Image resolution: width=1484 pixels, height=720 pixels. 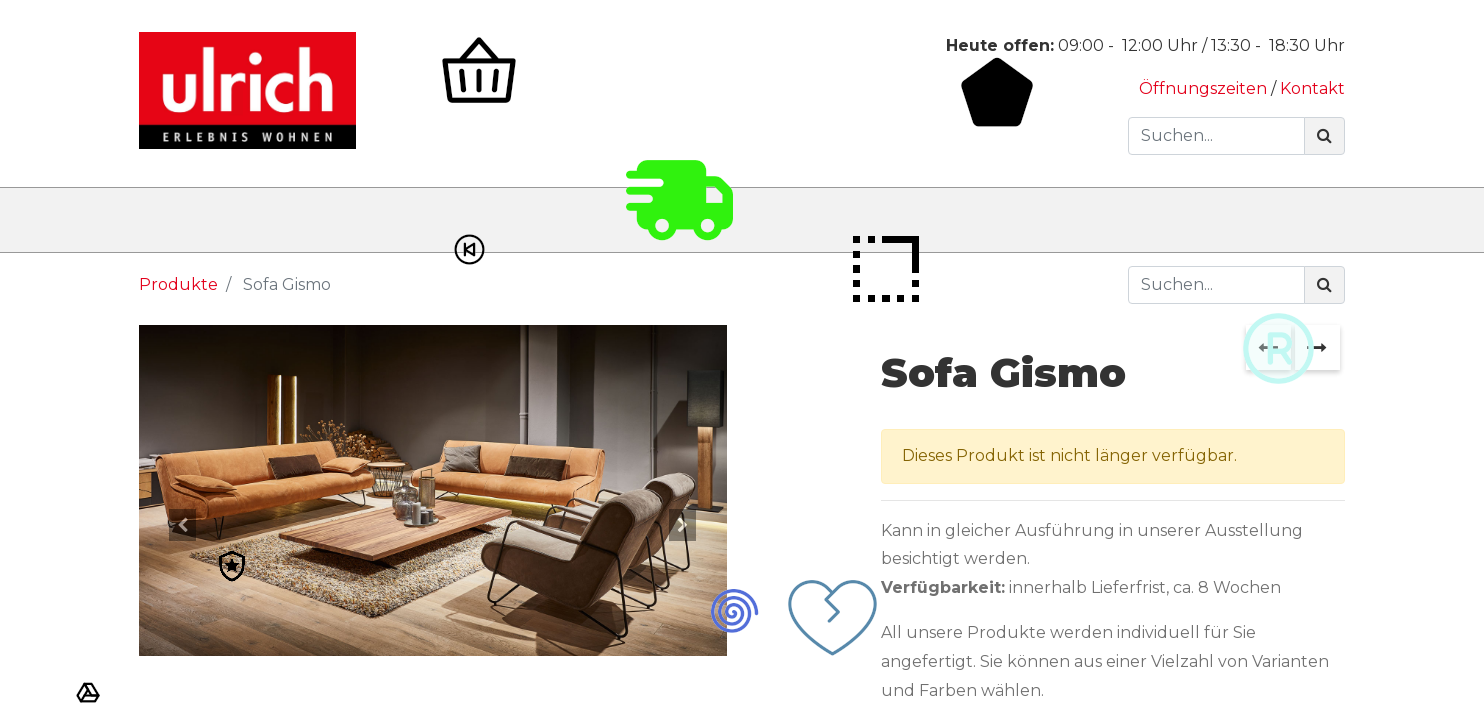 What do you see at coordinates (88, 692) in the screenshot?
I see `open Google Drive` at bounding box center [88, 692].